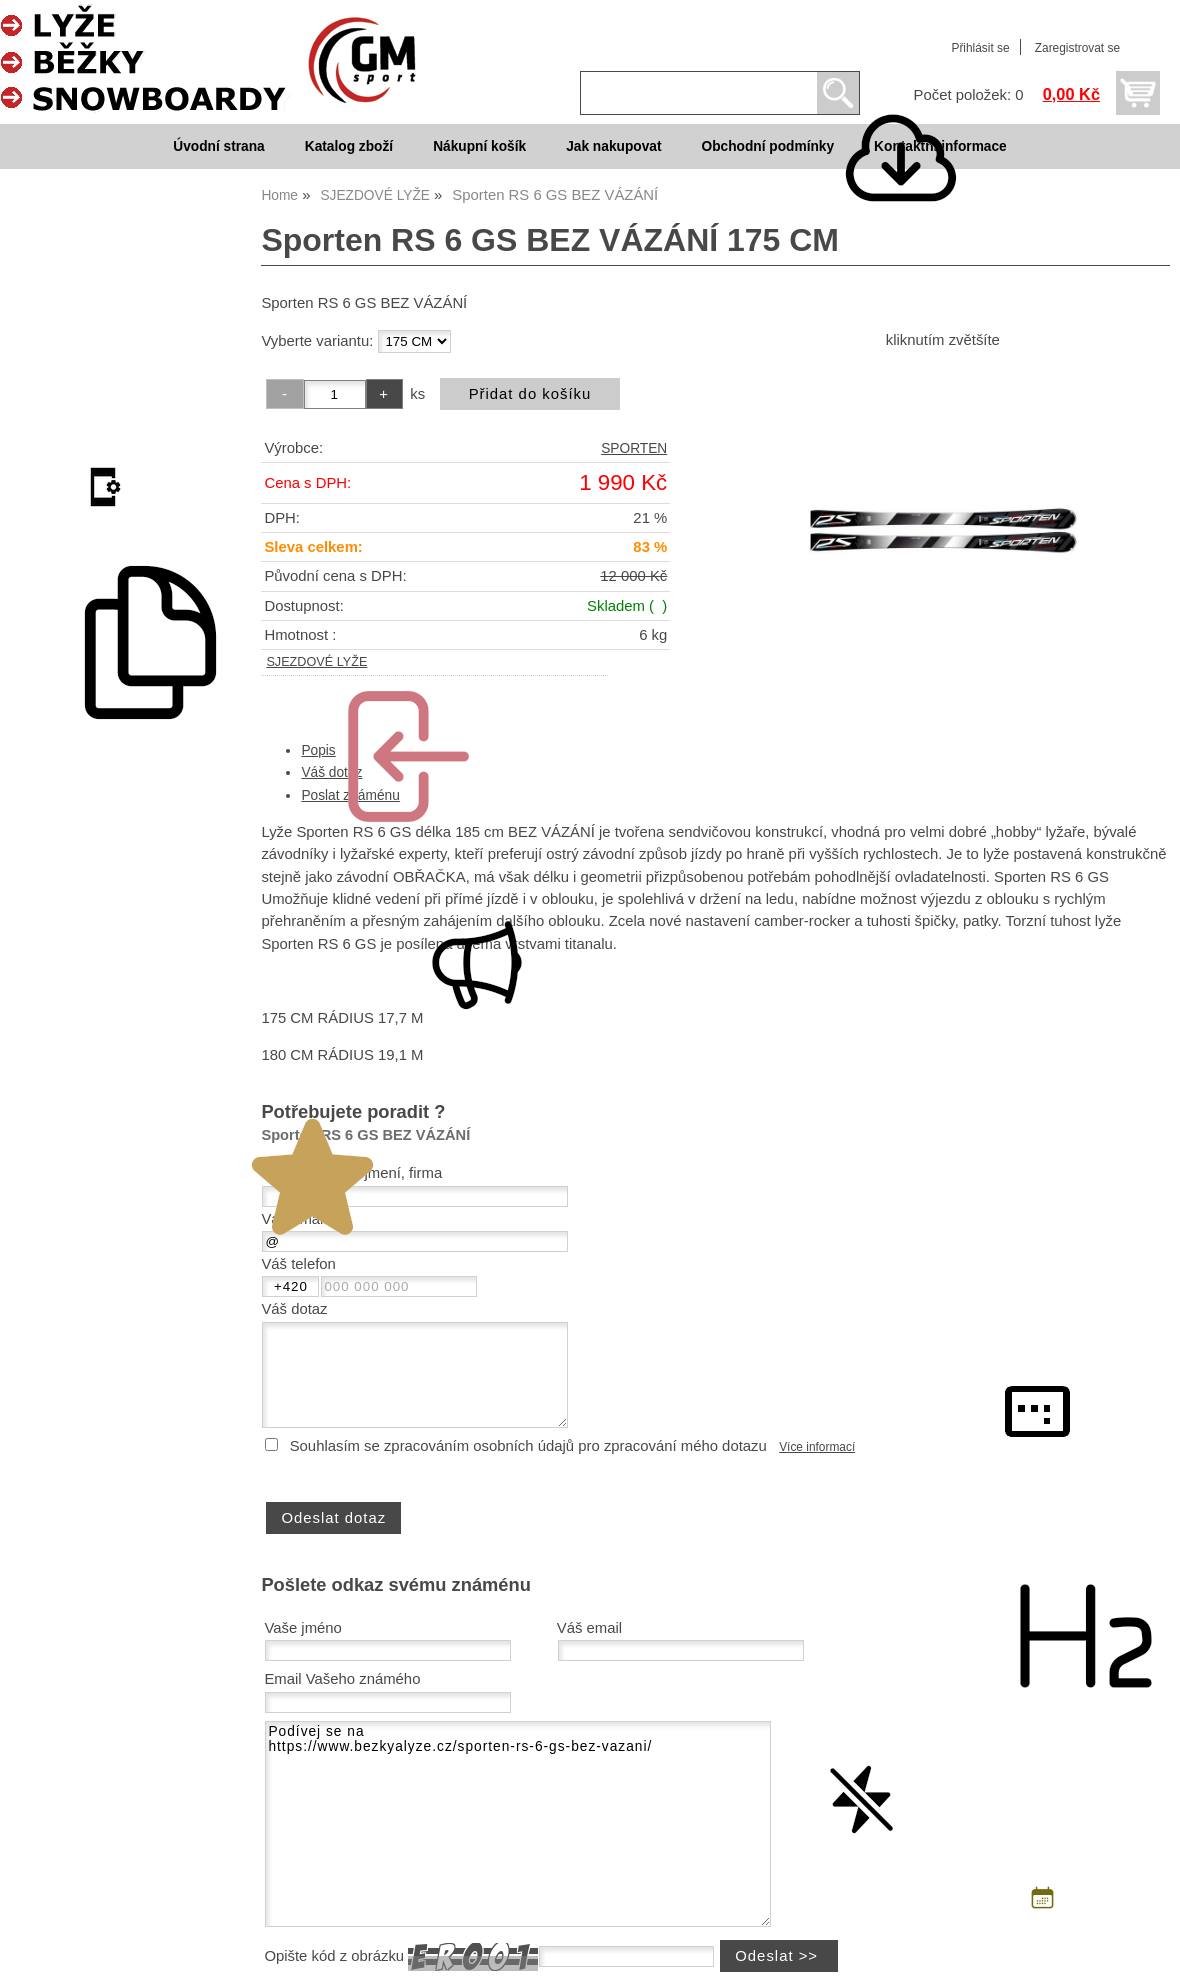  Describe the element at coordinates (150, 642) in the screenshot. I see `copy to clipboard` at that location.